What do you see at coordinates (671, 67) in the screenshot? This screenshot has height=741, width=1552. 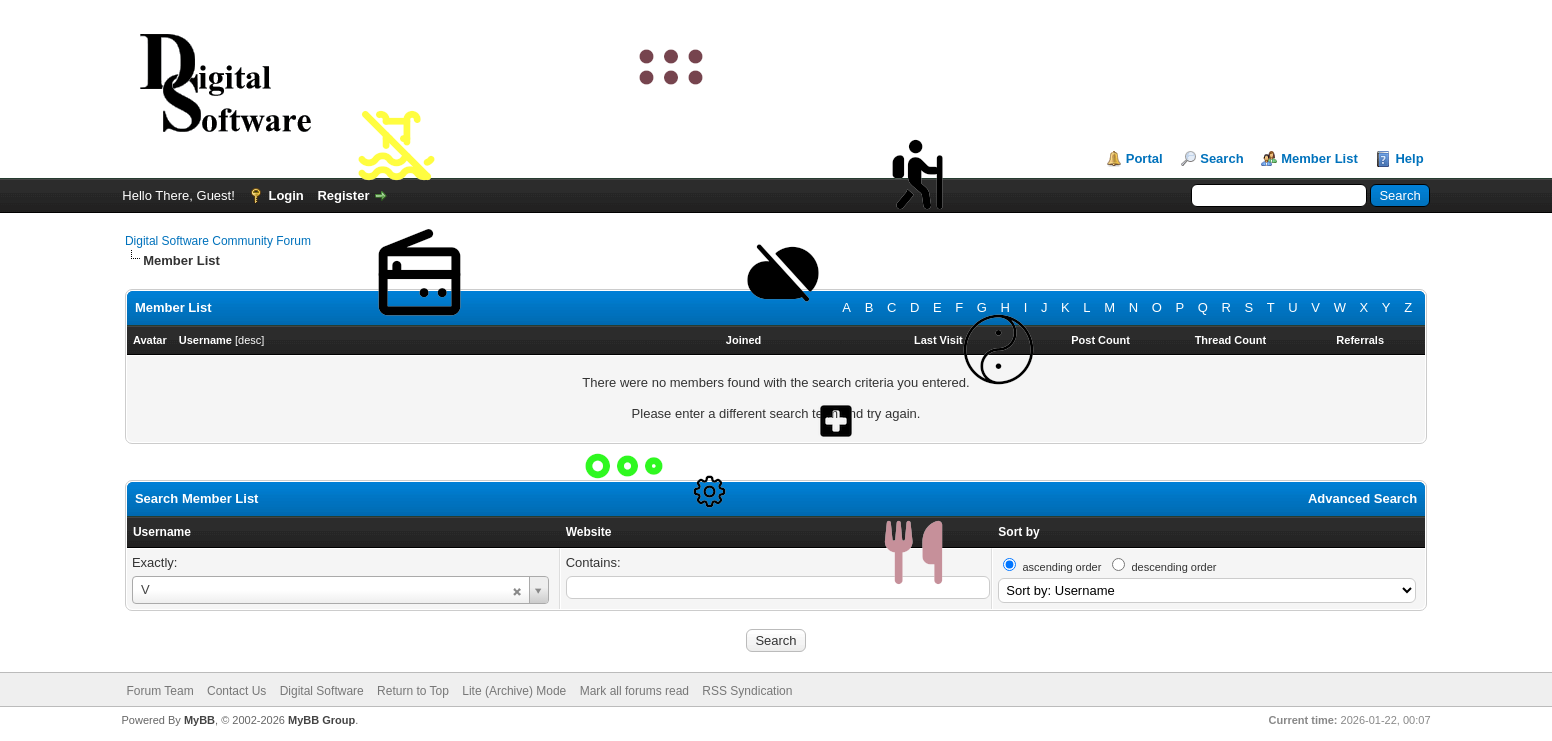 I see `drag to reorder or rearrange items` at bounding box center [671, 67].